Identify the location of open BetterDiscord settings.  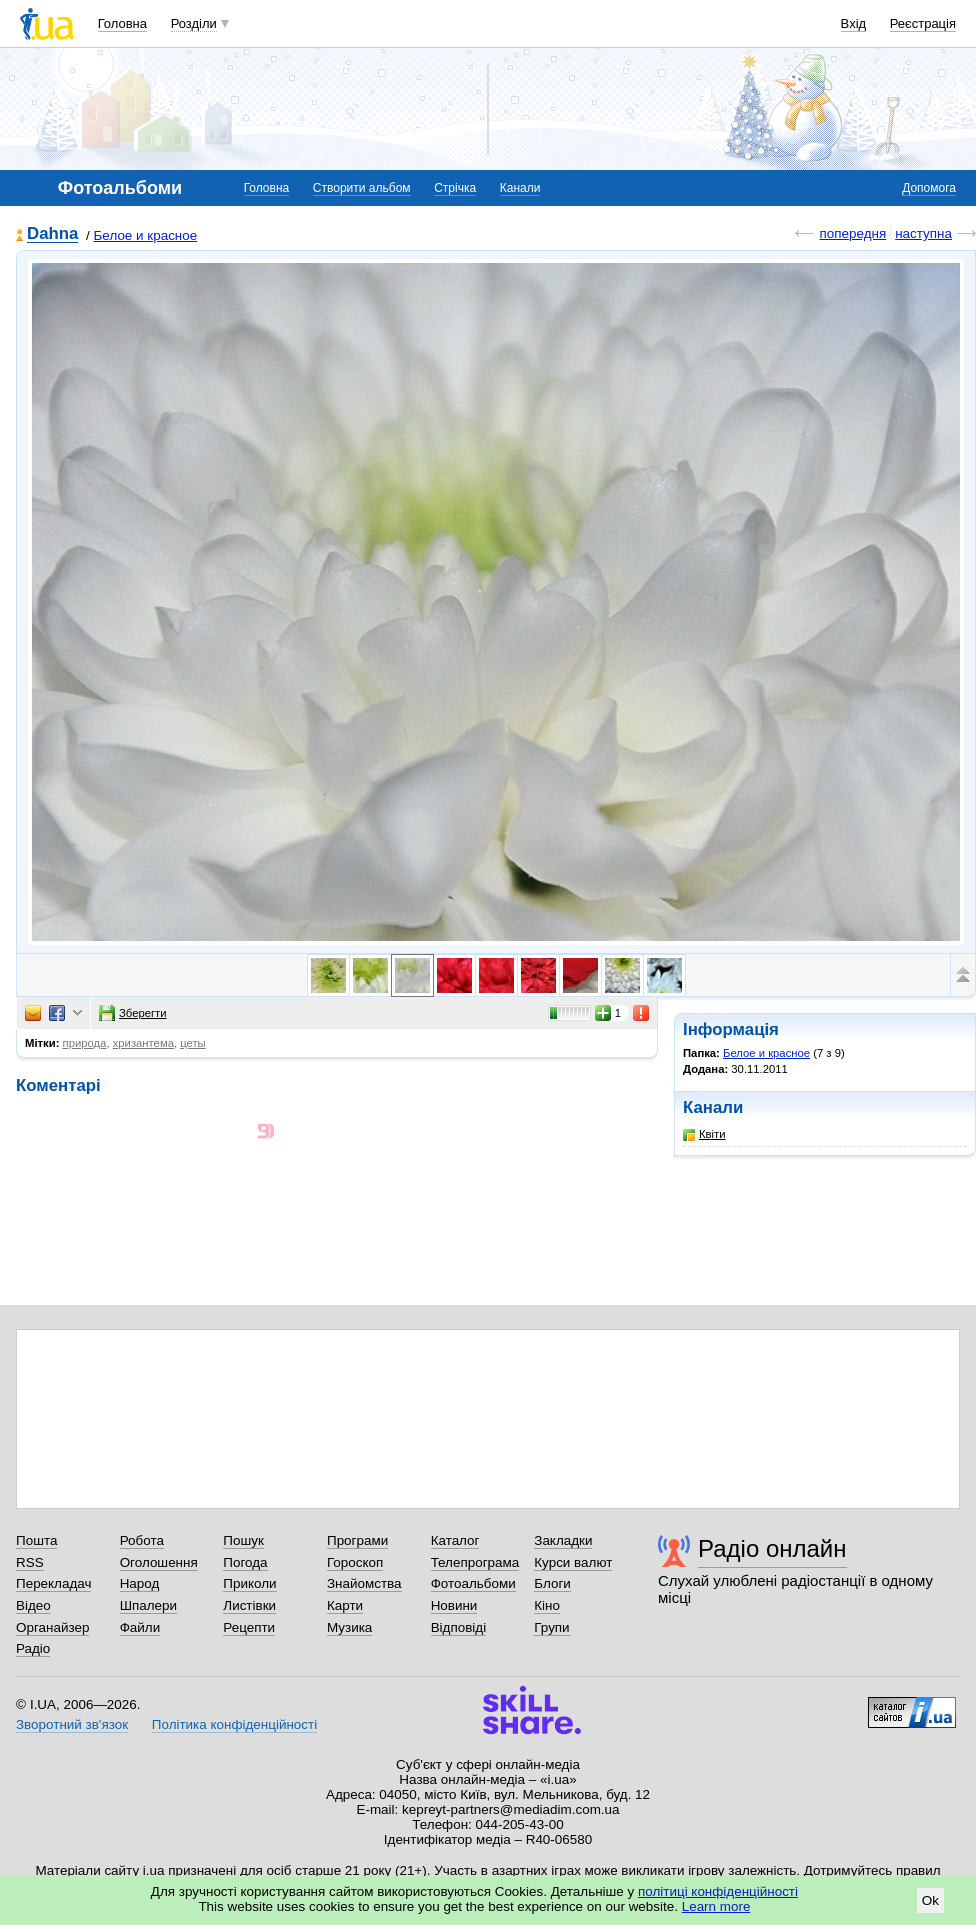
(266, 1131).